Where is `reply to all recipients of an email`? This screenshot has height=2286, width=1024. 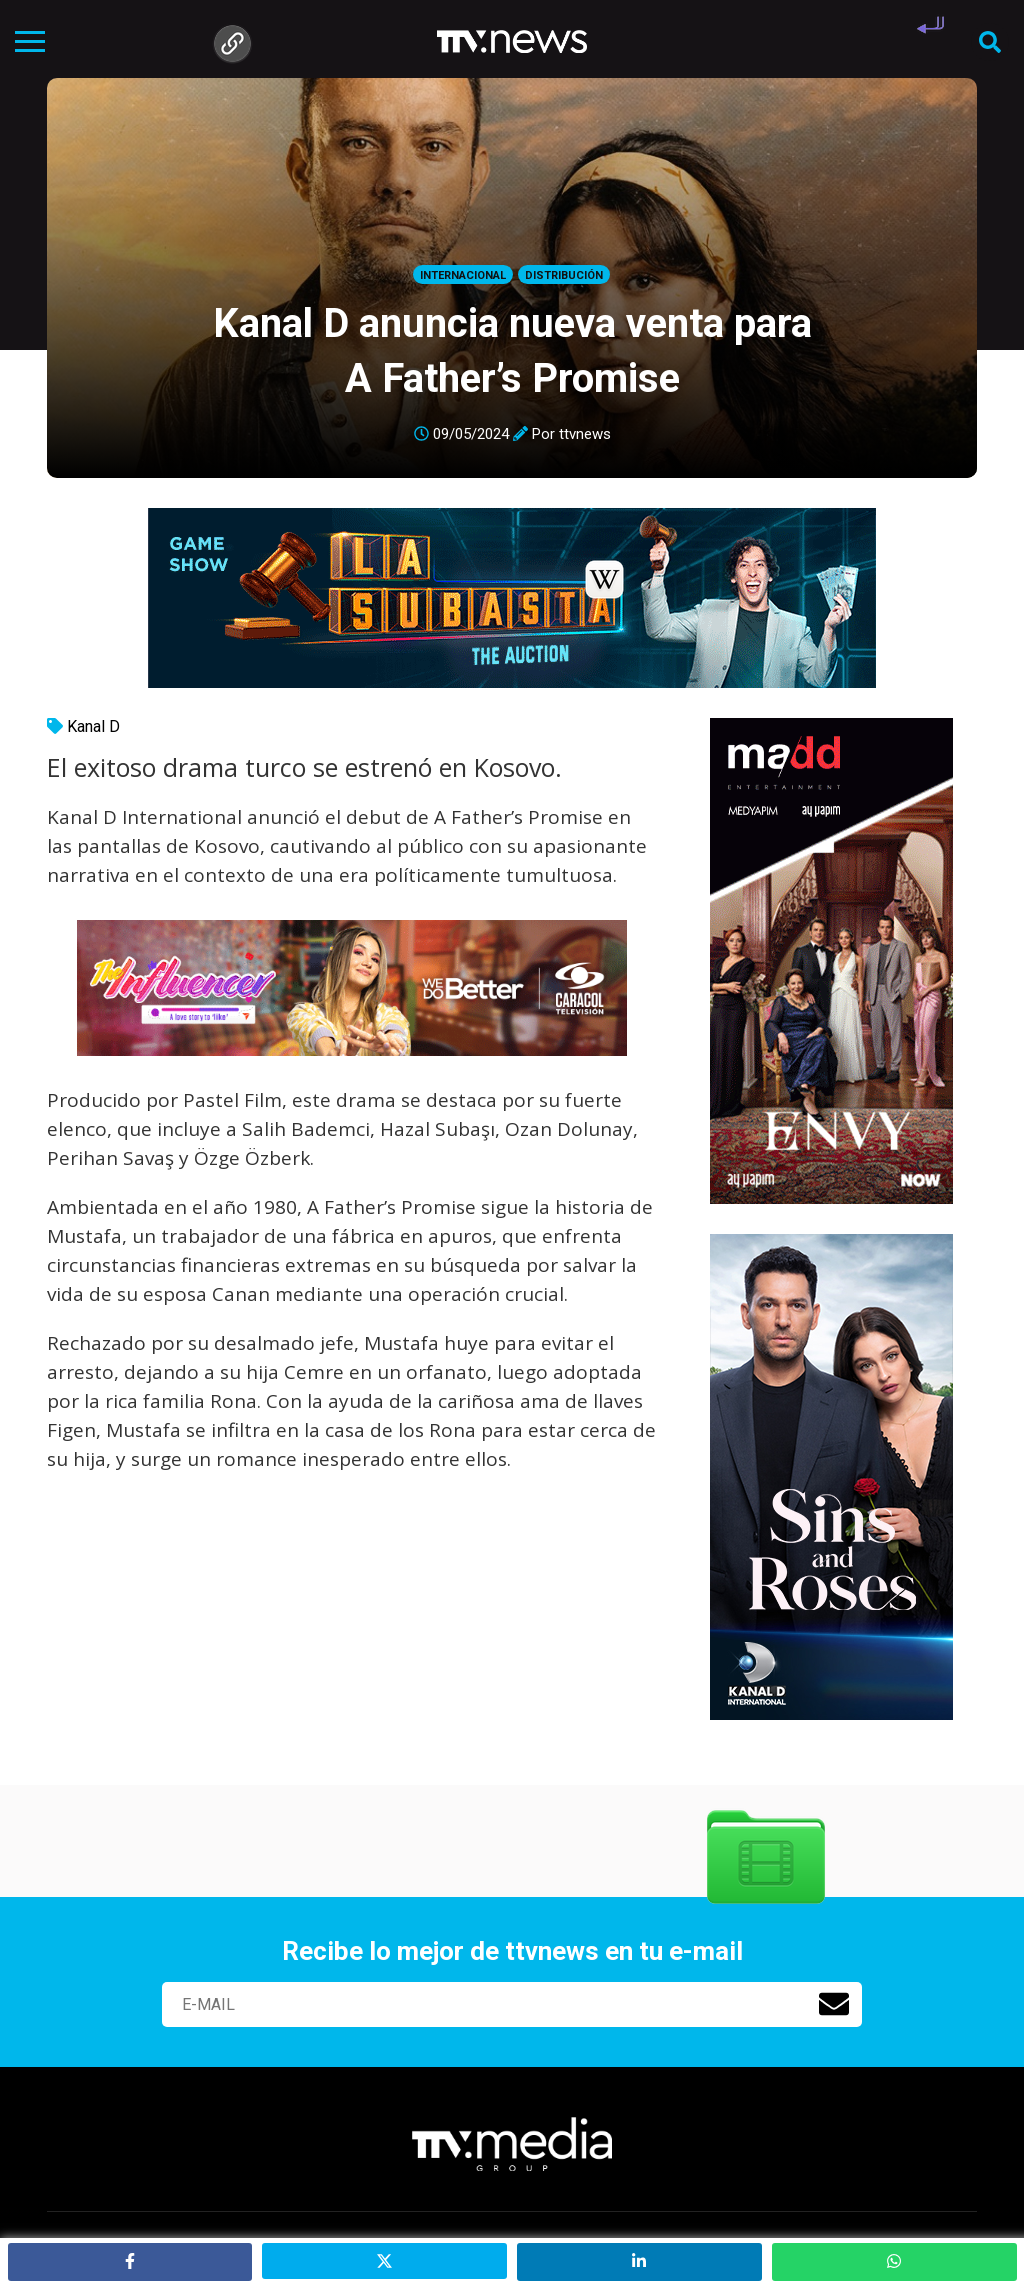 reply to all recipients of an email is located at coordinates (930, 23).